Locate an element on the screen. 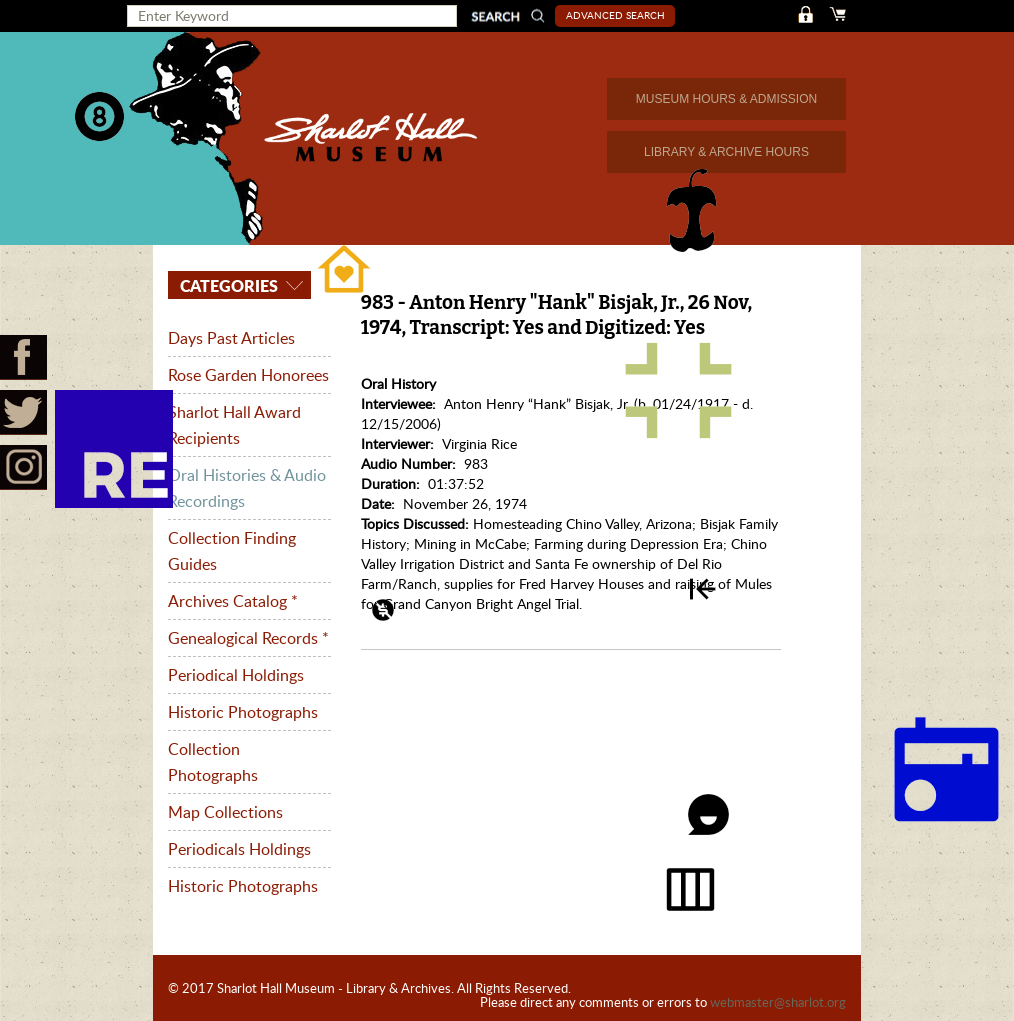 This screenshot has height=1021, width=1014. listen to radio or audio broadcasts is located at coordinates (946, 774).